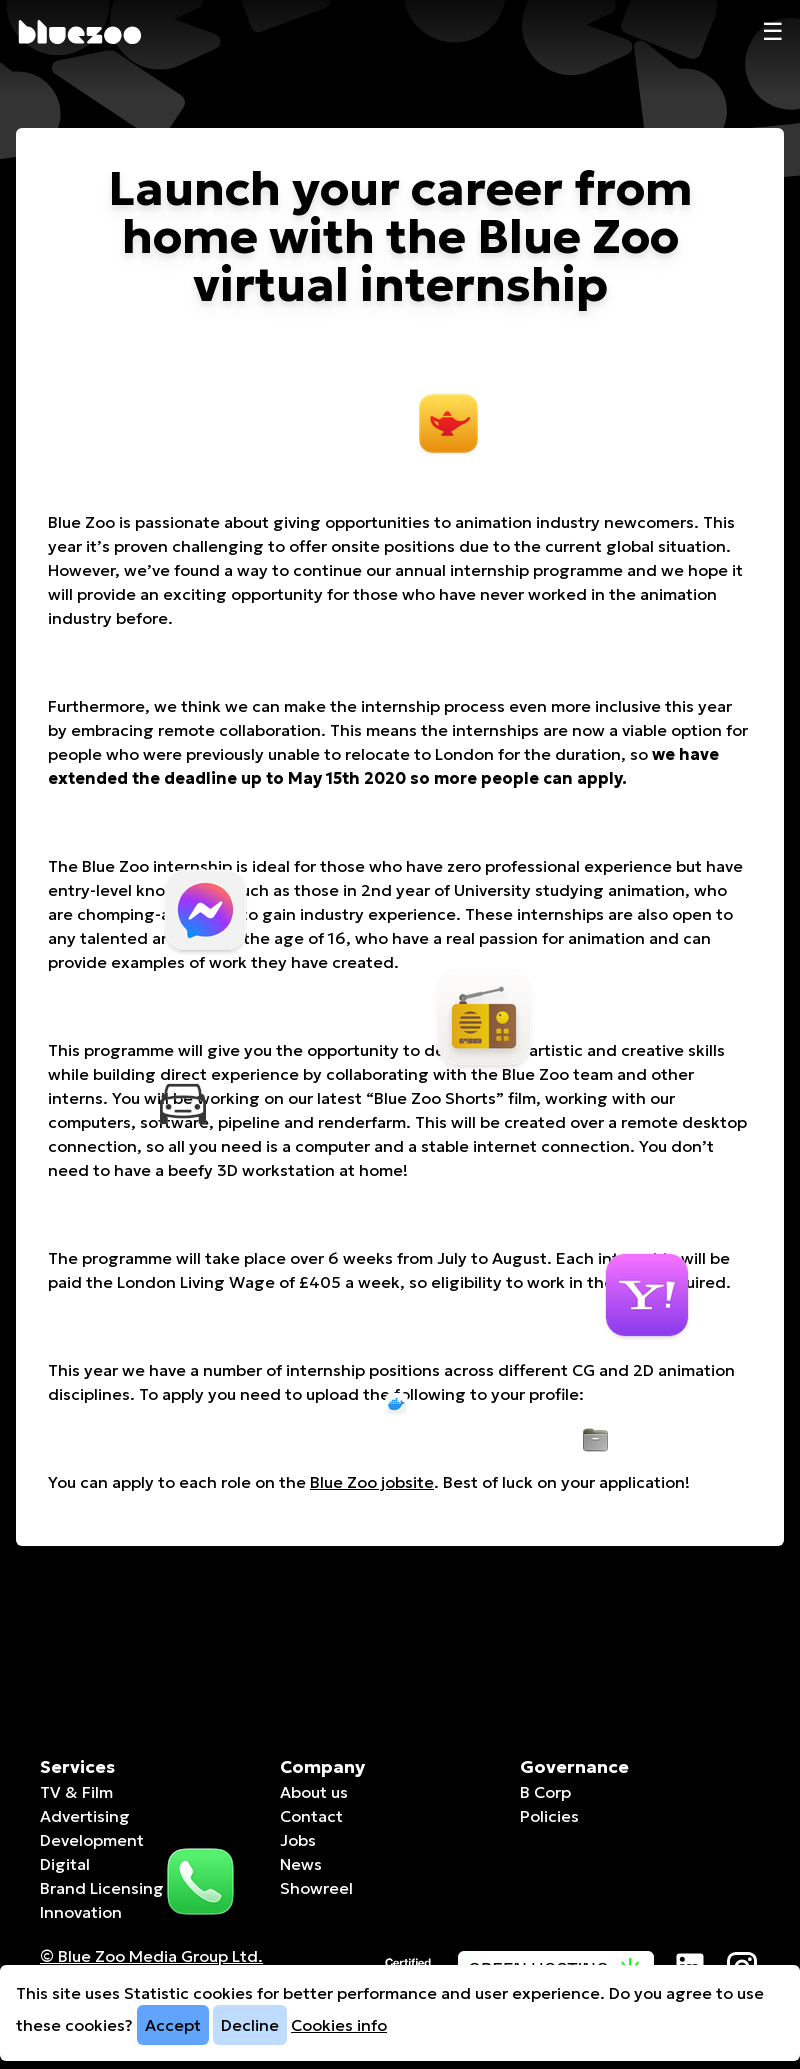  What do you see at coordinates (448, 423) in the screenshot?
I see `open geany text editor` at bounding box center [448, 423].